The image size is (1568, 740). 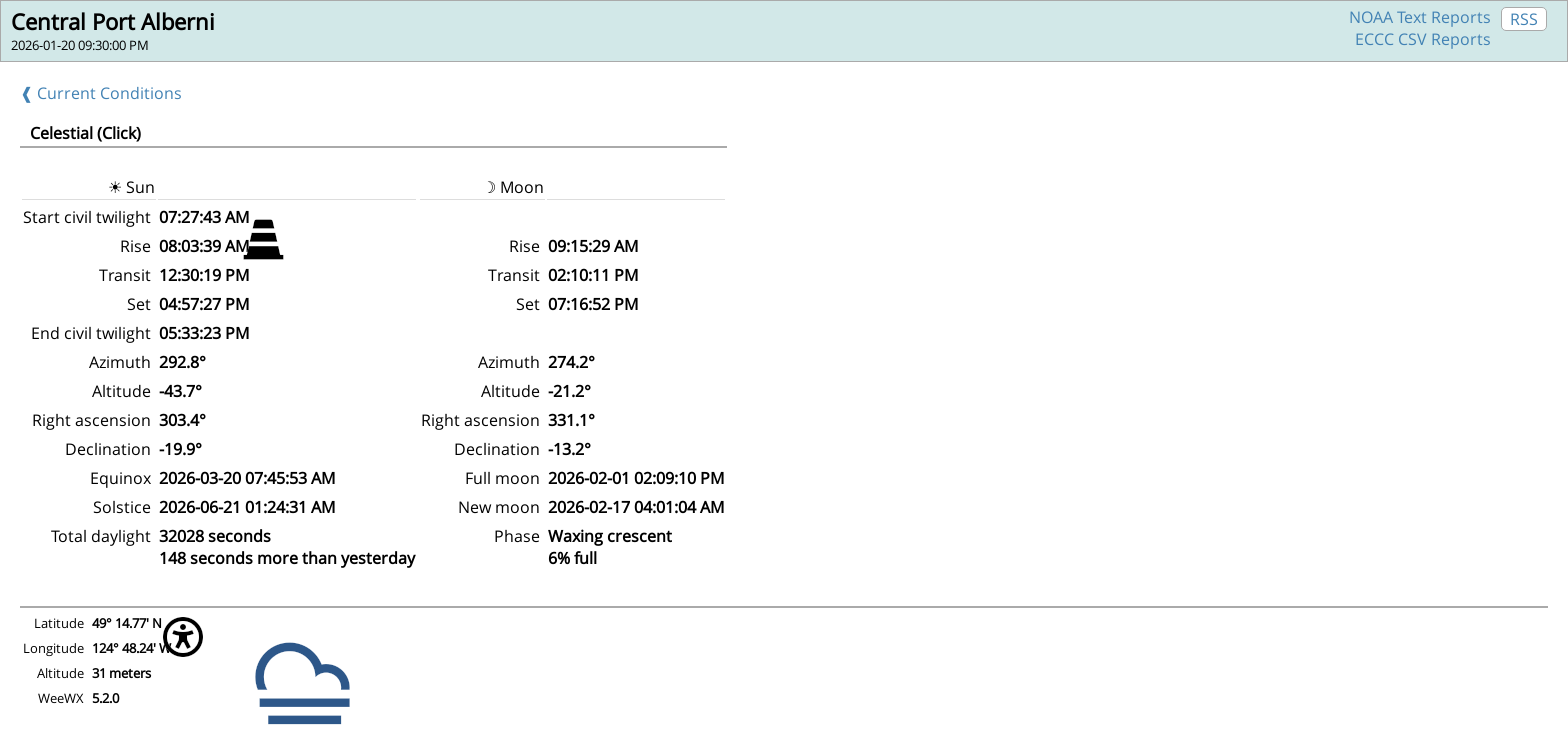 I want to click on indicates foggy weather conditions, so click(x=302, y=685).